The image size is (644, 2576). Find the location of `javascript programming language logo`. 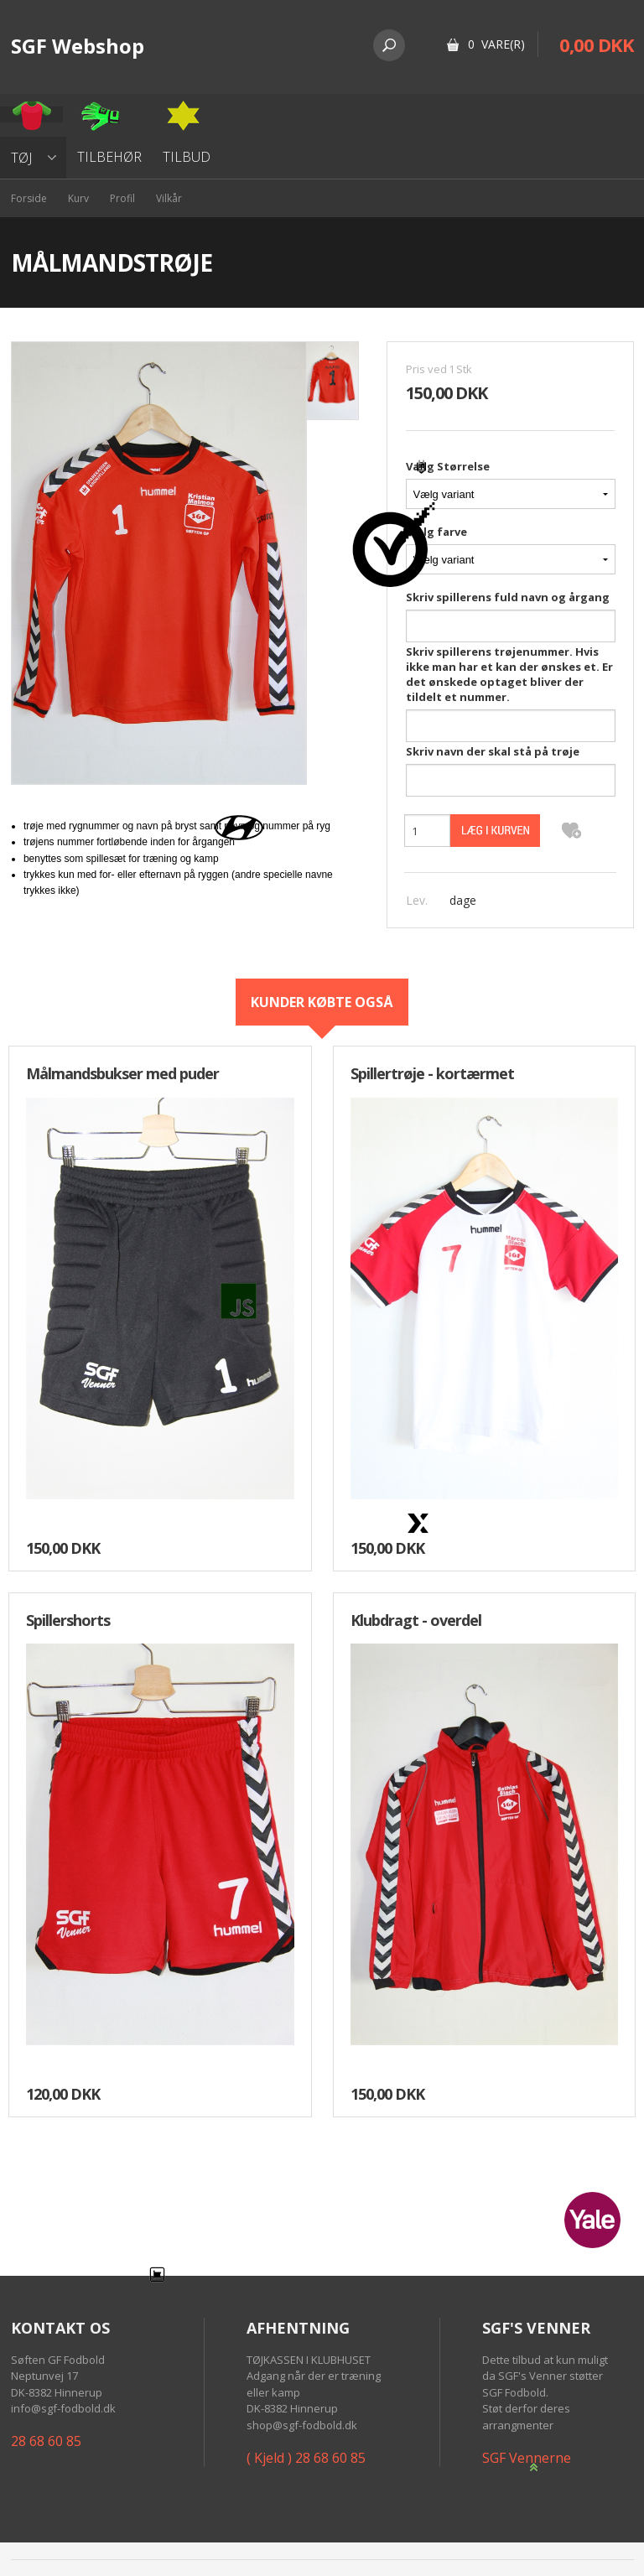

javascript programming language logo is located at coordinates (238, 1301).